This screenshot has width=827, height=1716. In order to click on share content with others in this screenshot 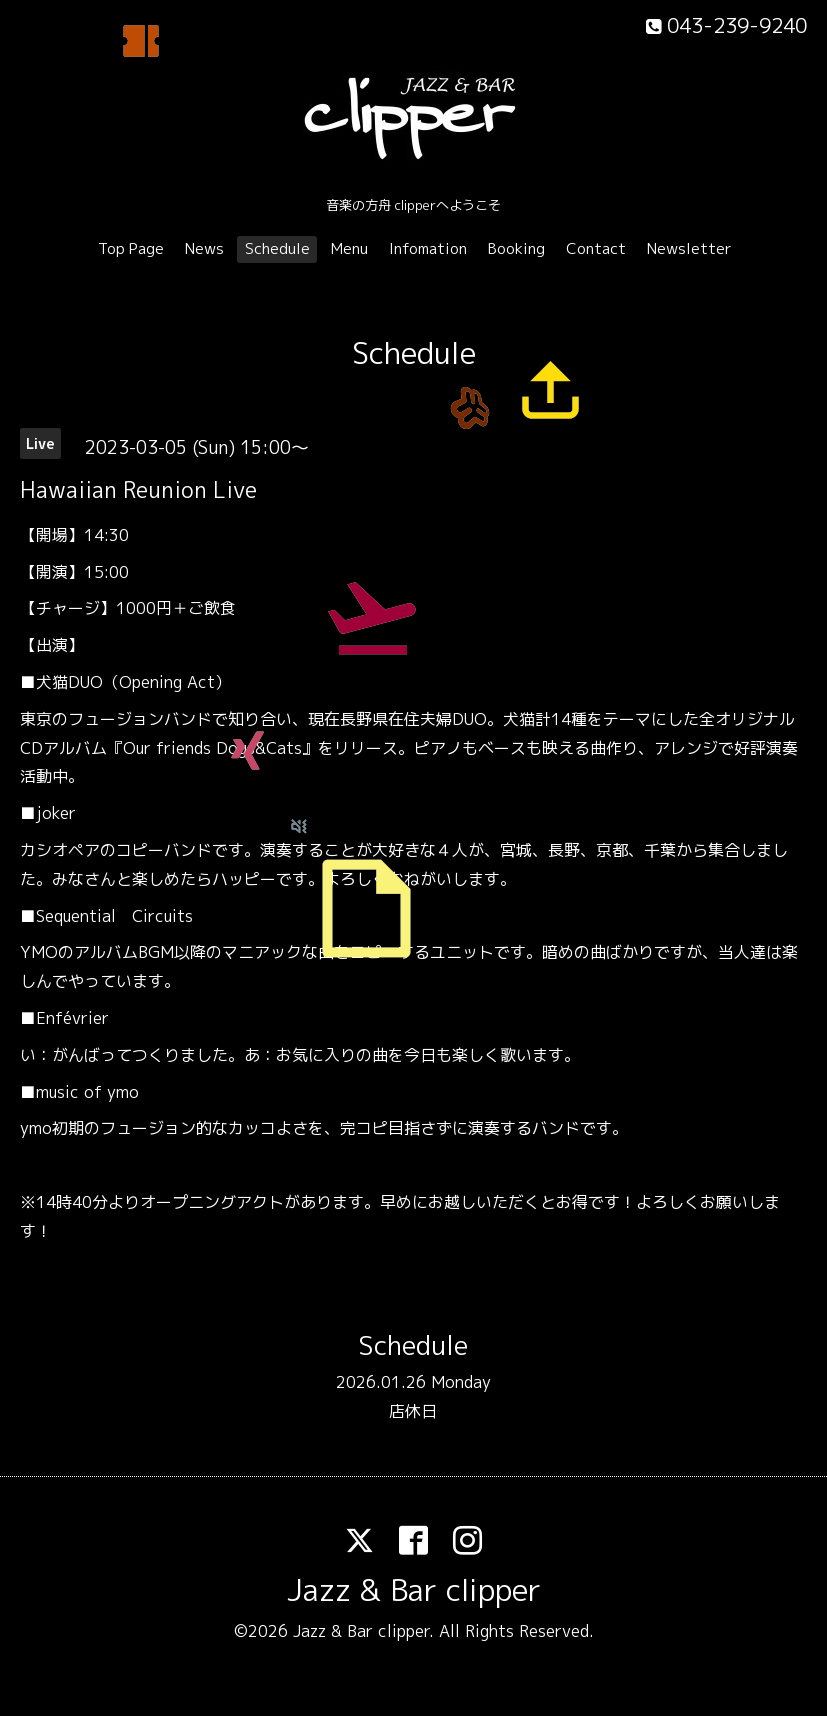, I will do `click(550, 390)`.